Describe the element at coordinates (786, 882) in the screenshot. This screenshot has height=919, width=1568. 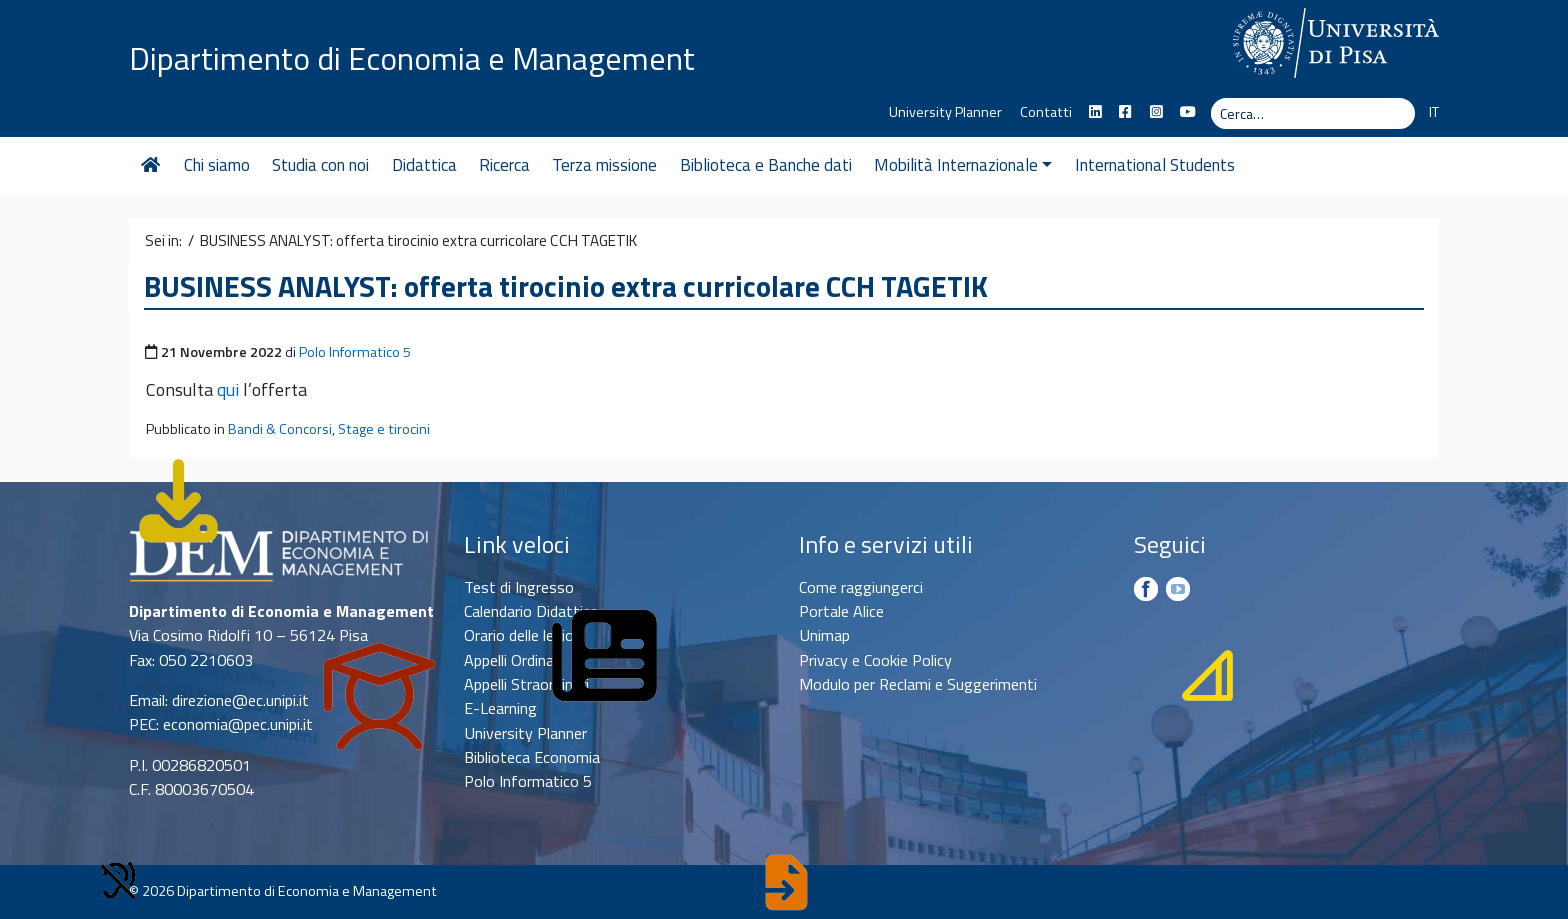
I see `import file or document` at that location.